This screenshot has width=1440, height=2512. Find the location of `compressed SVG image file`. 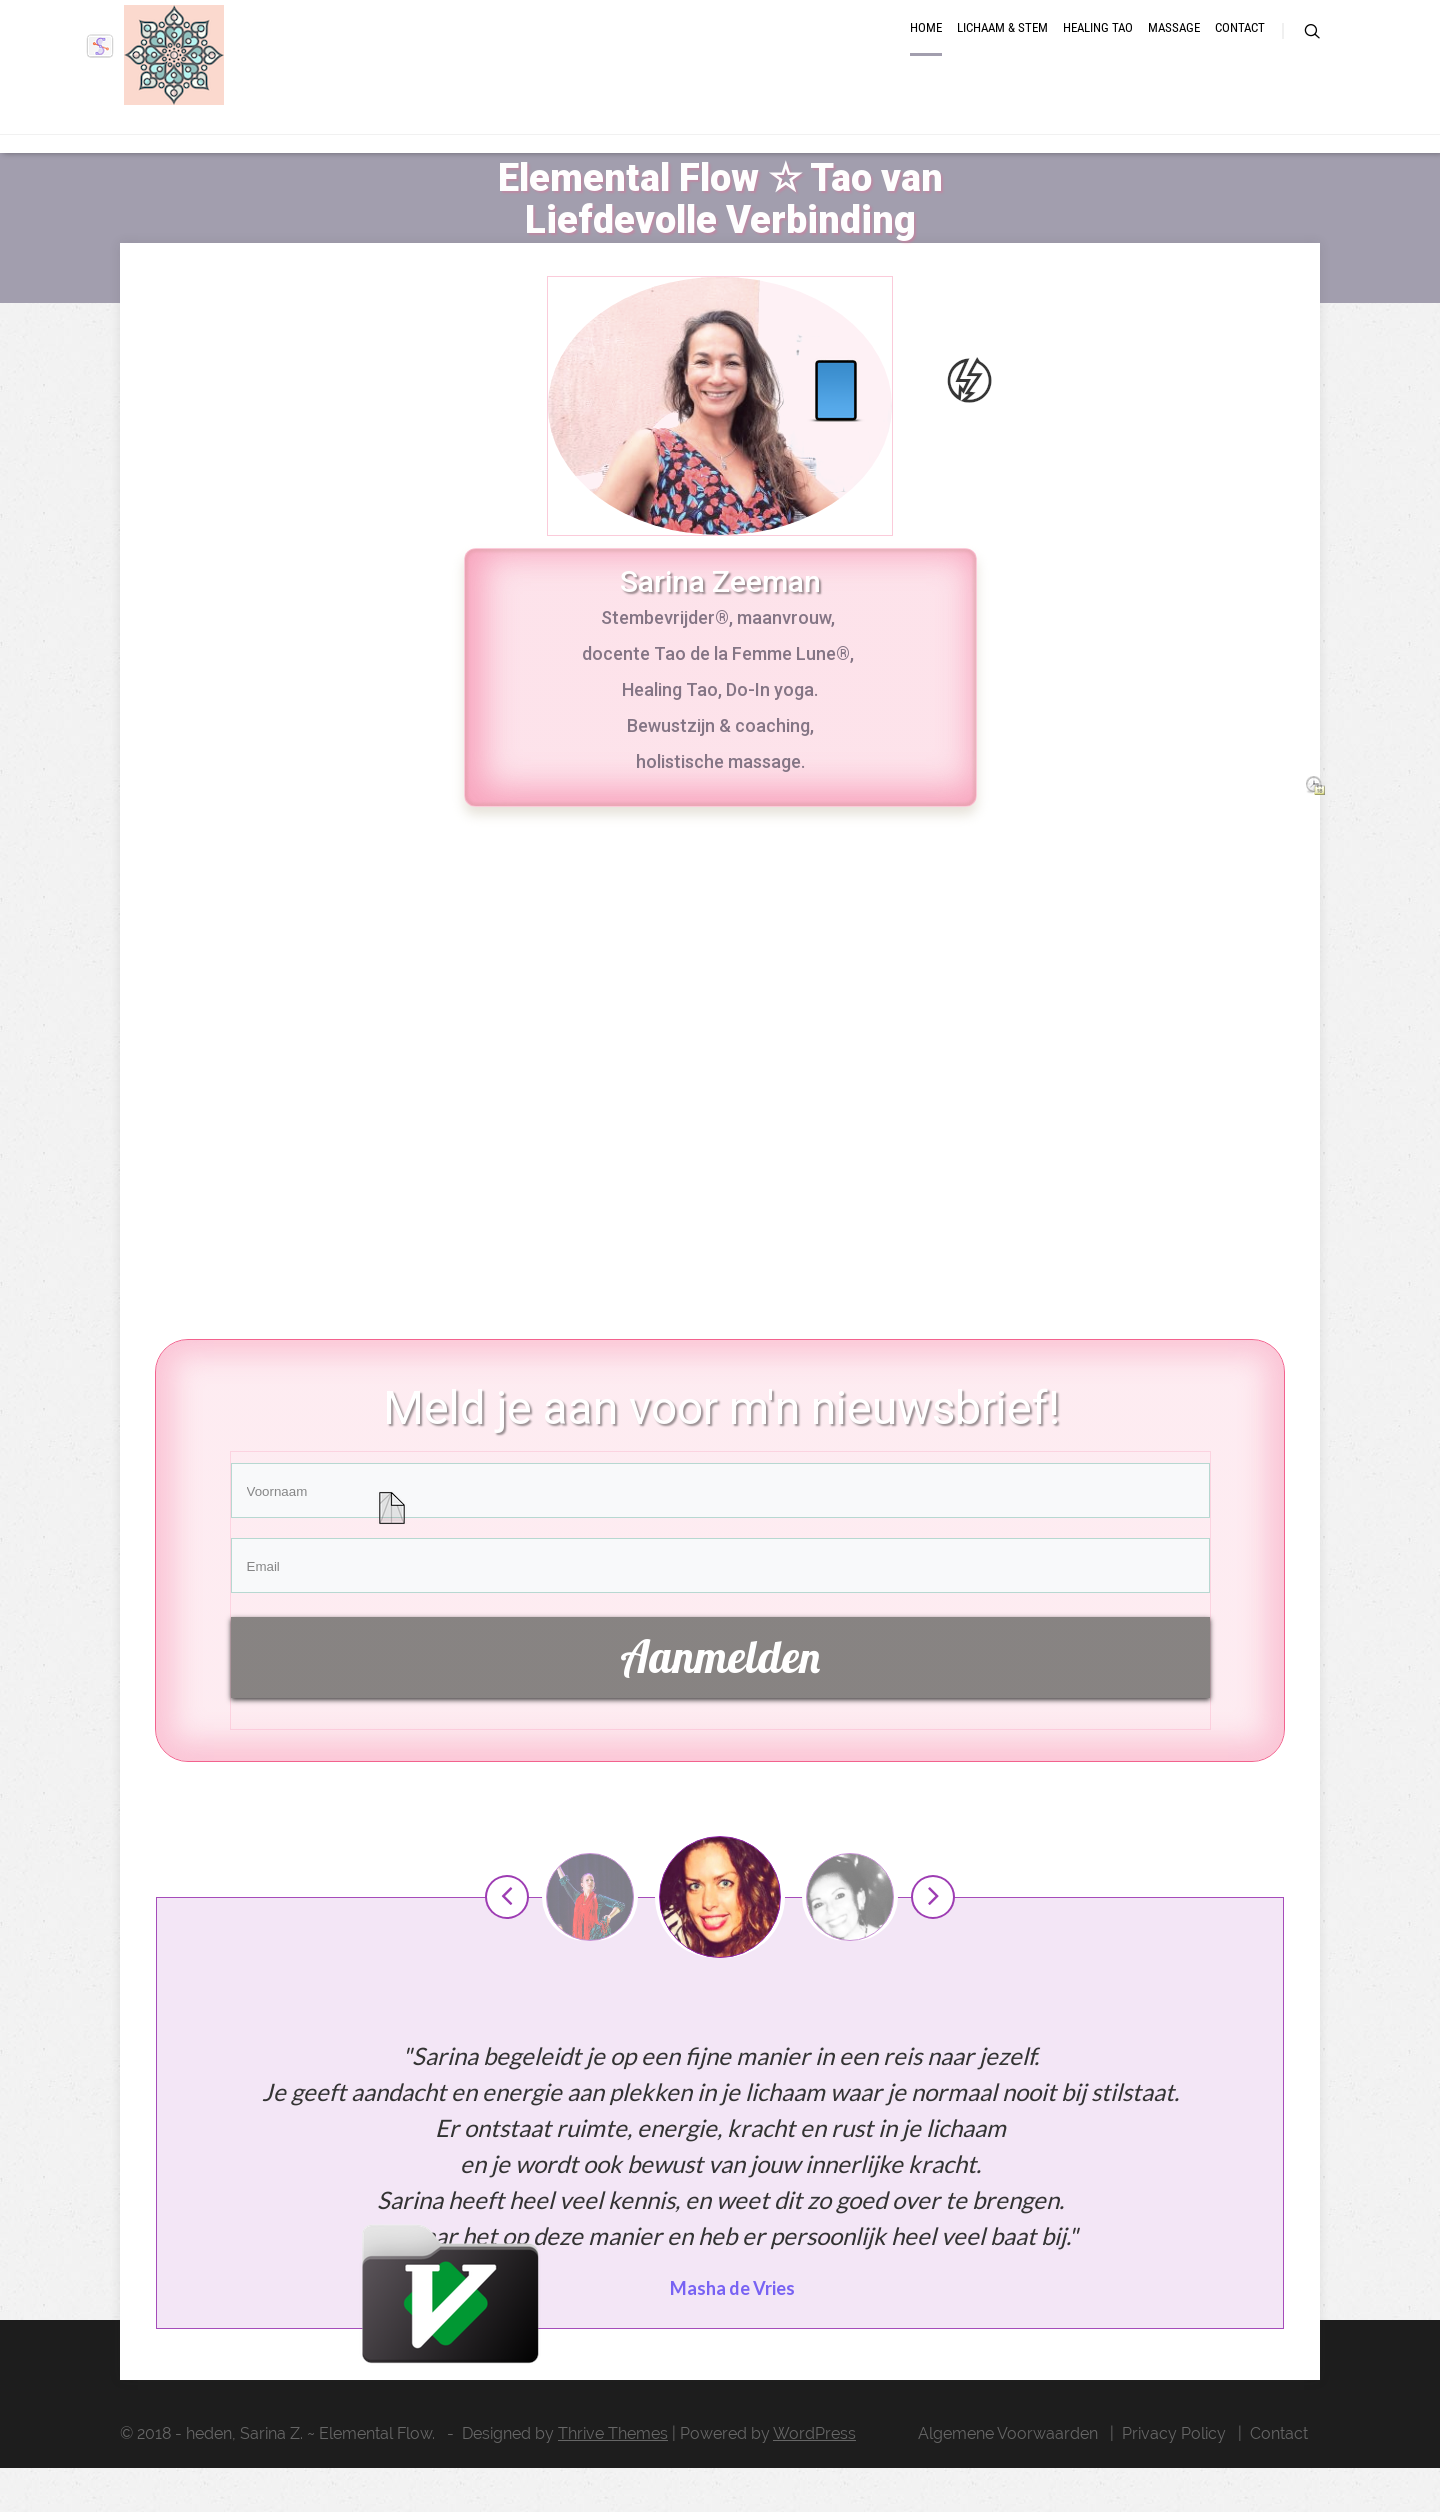

compressed SVG image file is located at coordinates (100, 45).